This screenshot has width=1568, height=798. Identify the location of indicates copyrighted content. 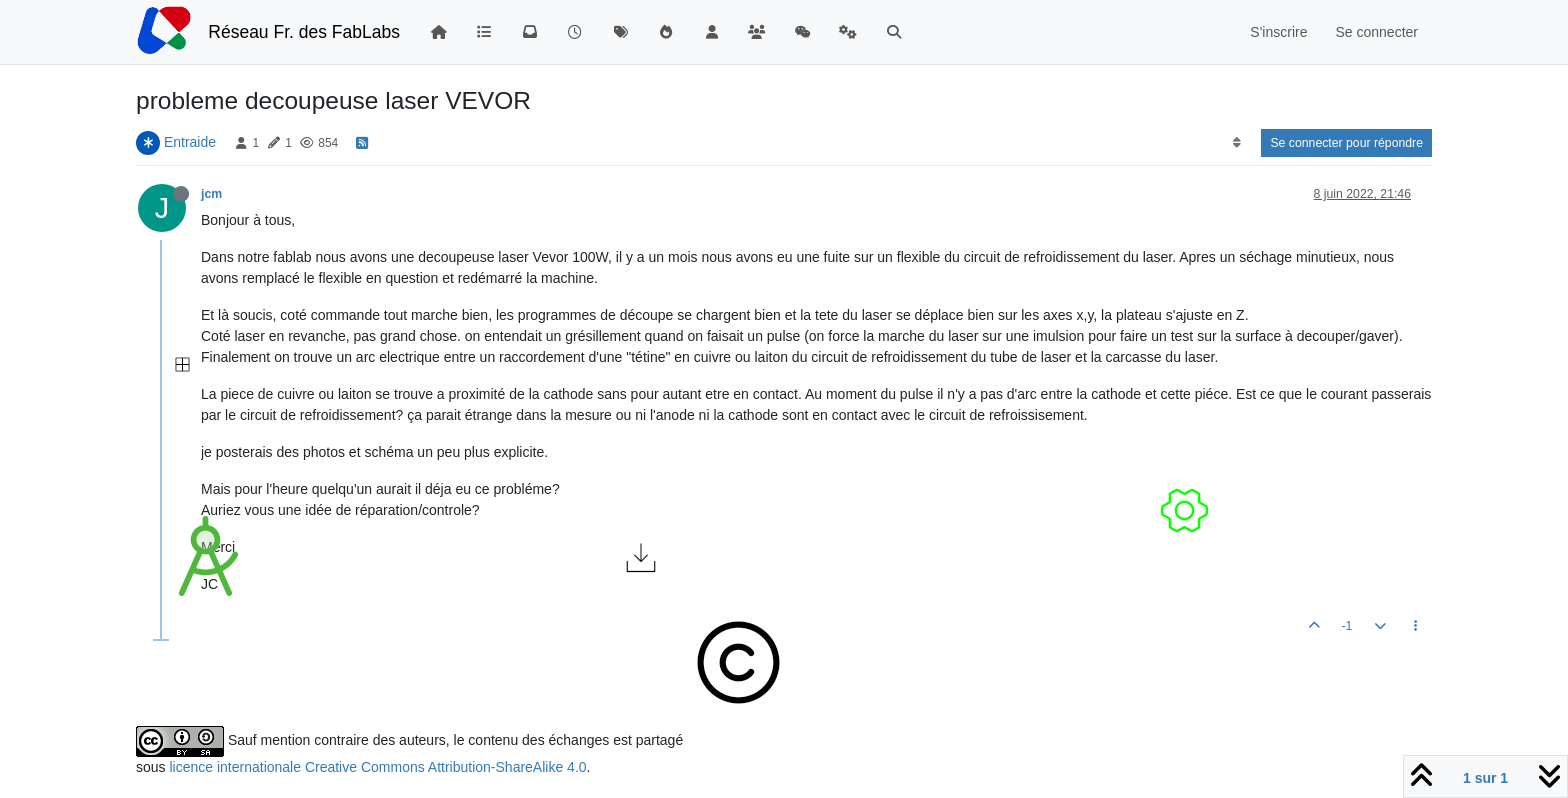
(738, 662).